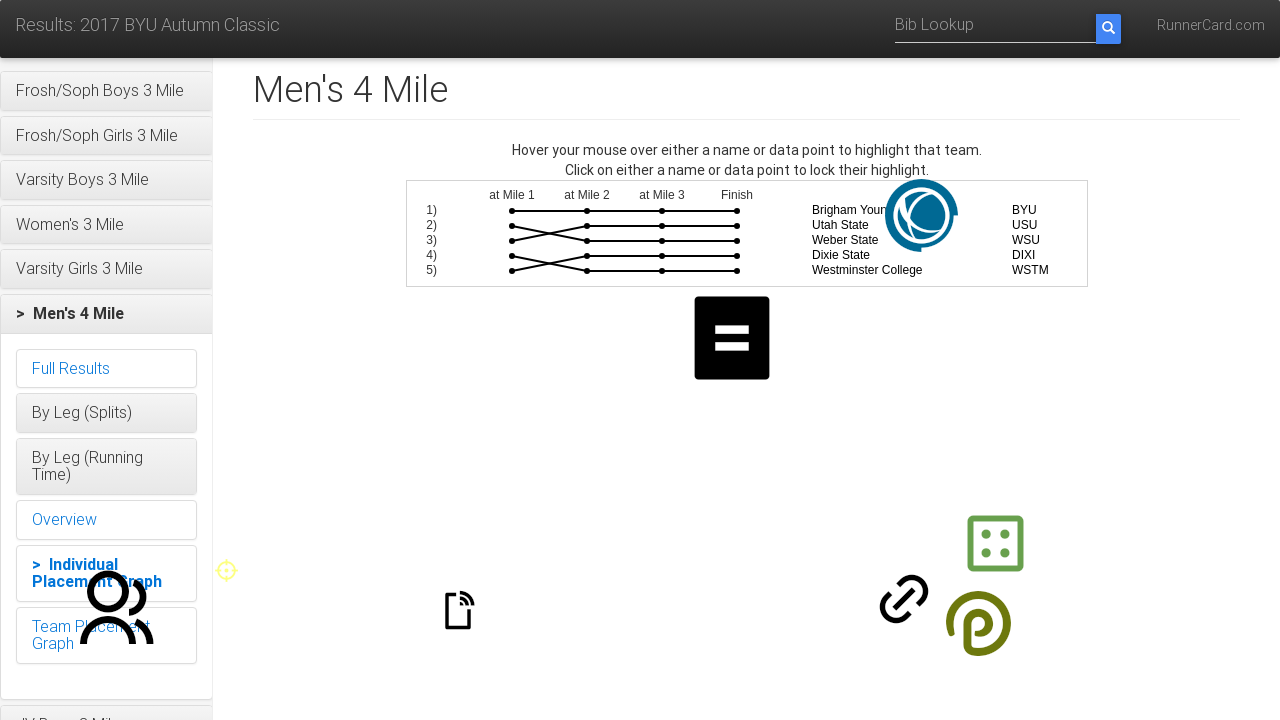  Describe the element at coordinates (921, 215) in the screenshot. I see `visit freelancermap website or platform` at that location.